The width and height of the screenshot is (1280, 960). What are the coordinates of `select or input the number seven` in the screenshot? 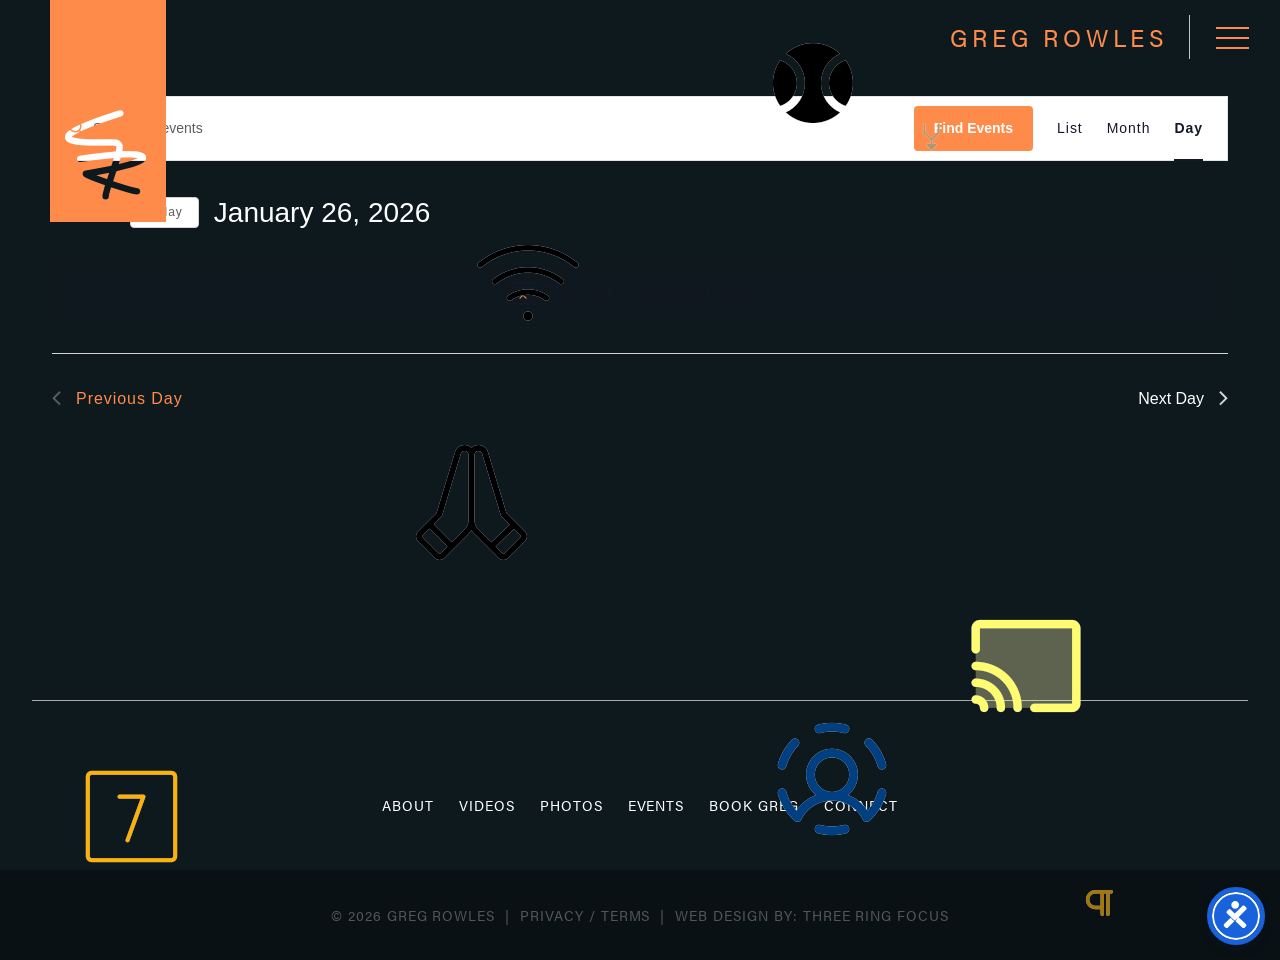 It's located at (131, 816).